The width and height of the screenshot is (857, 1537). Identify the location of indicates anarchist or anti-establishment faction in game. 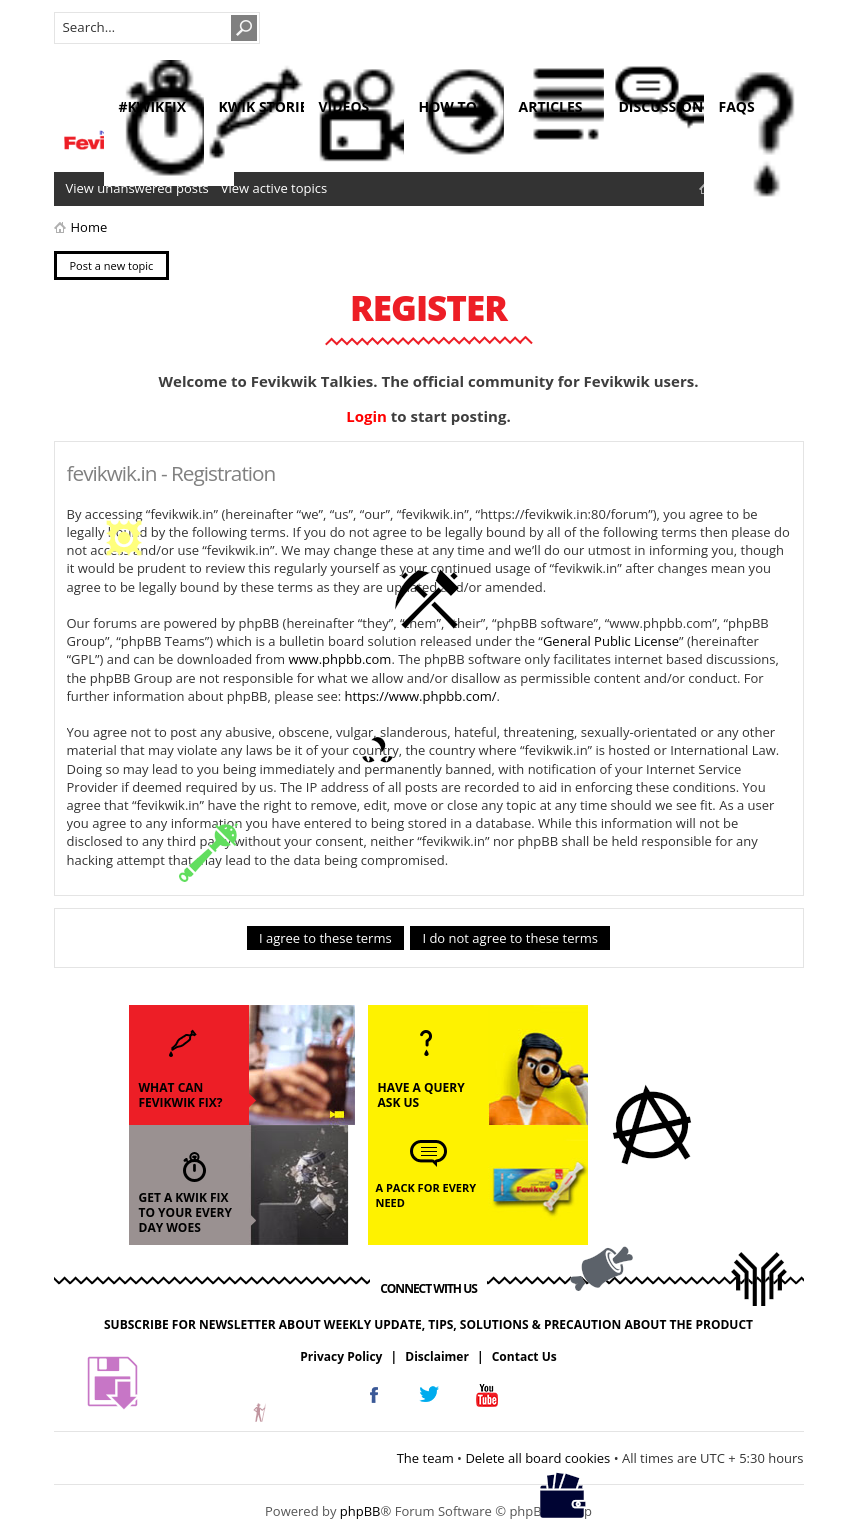
(652, 1125).